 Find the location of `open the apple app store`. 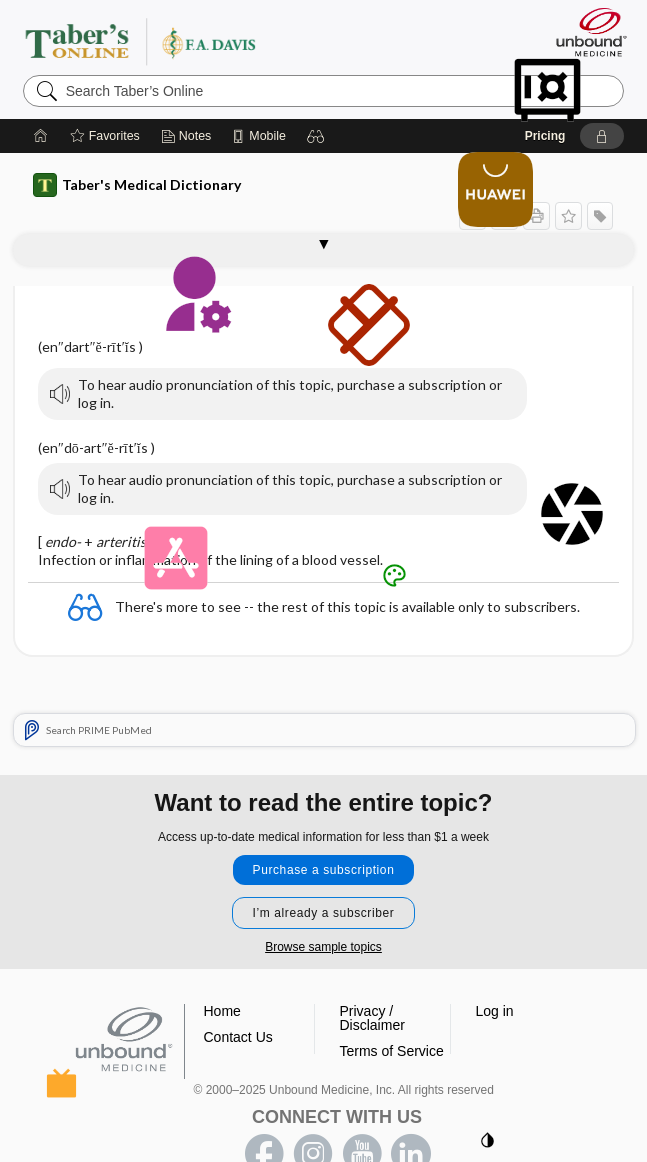

open the apple app store is located at coordinates (176, 558).